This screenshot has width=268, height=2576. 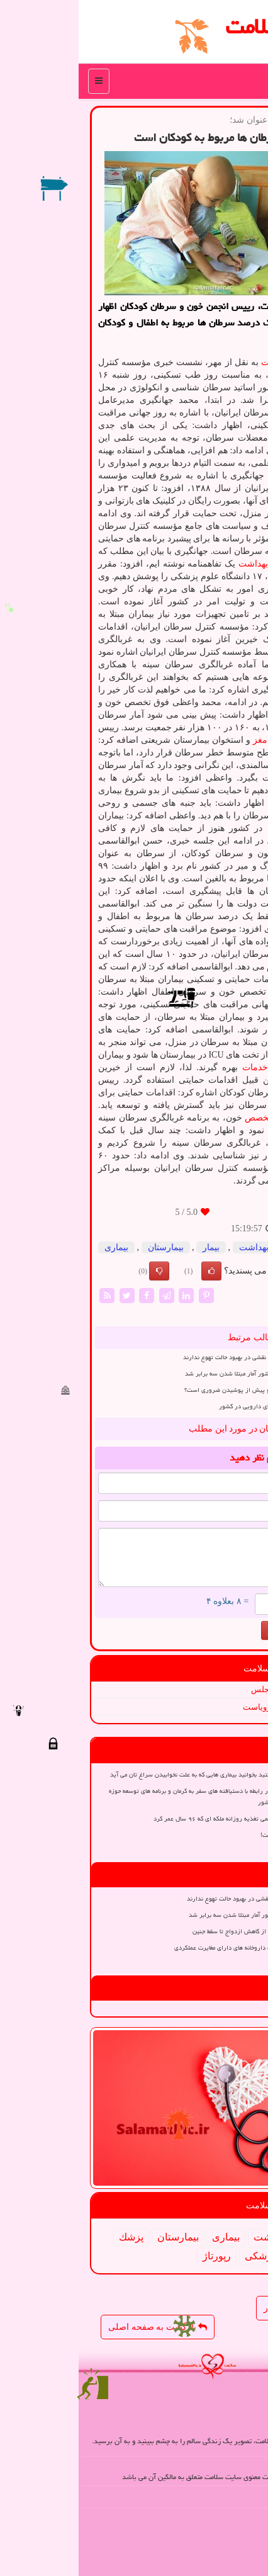 What do you see at coordinates (18, 1710) in the screenshot?
I see `indicates sleep mode or rest state` at bounding box center [18, 1710].